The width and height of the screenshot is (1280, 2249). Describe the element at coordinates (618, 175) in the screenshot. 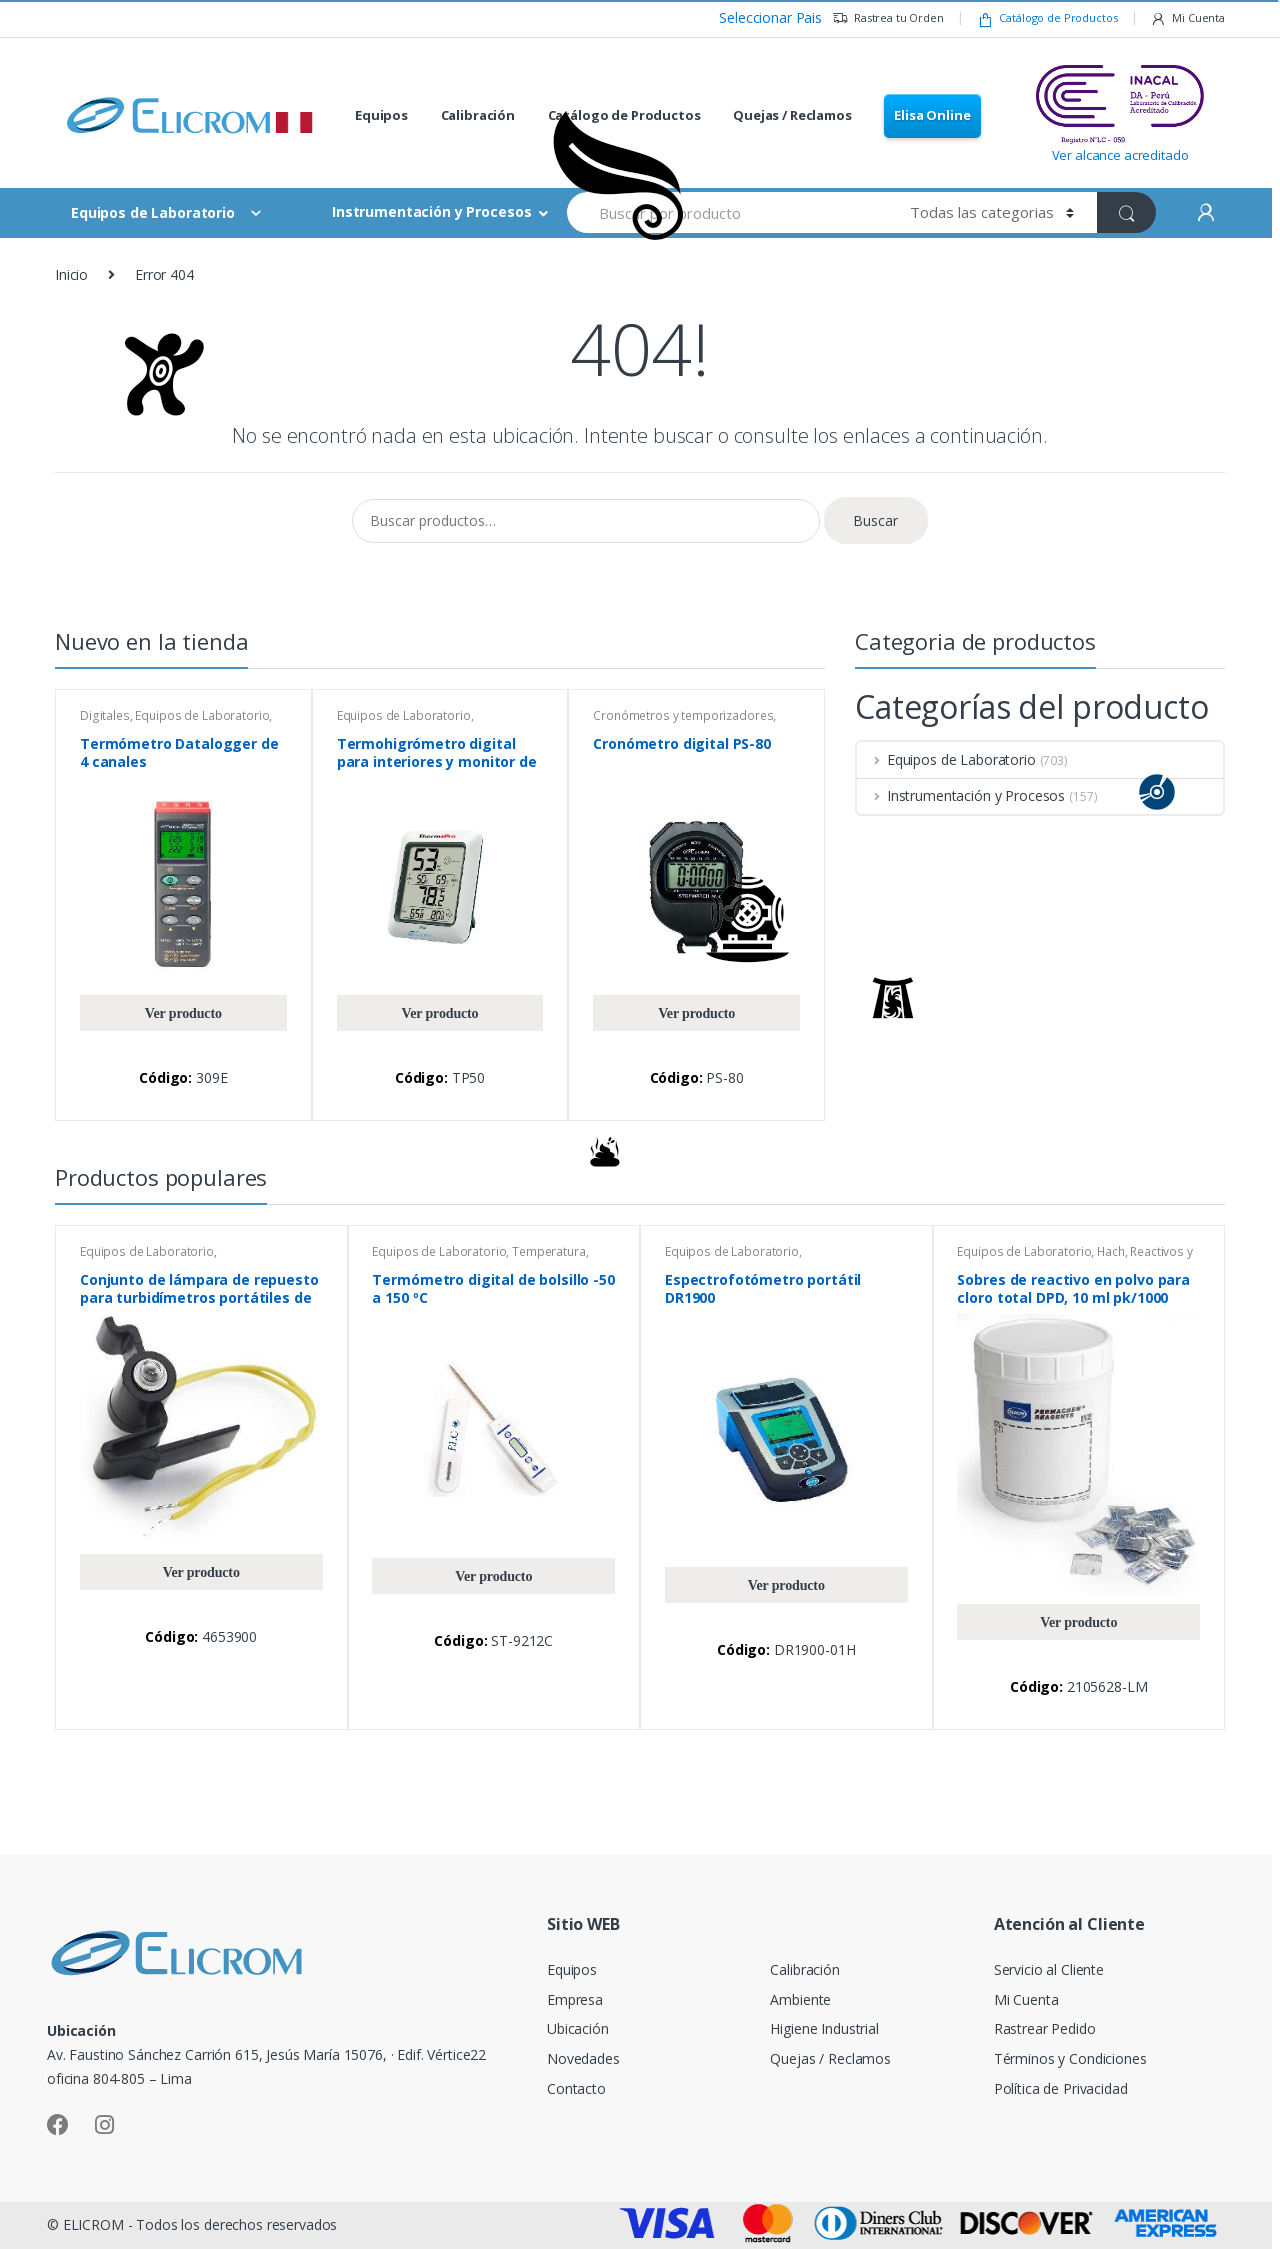

I see `indicates natural or organic content` at that location.